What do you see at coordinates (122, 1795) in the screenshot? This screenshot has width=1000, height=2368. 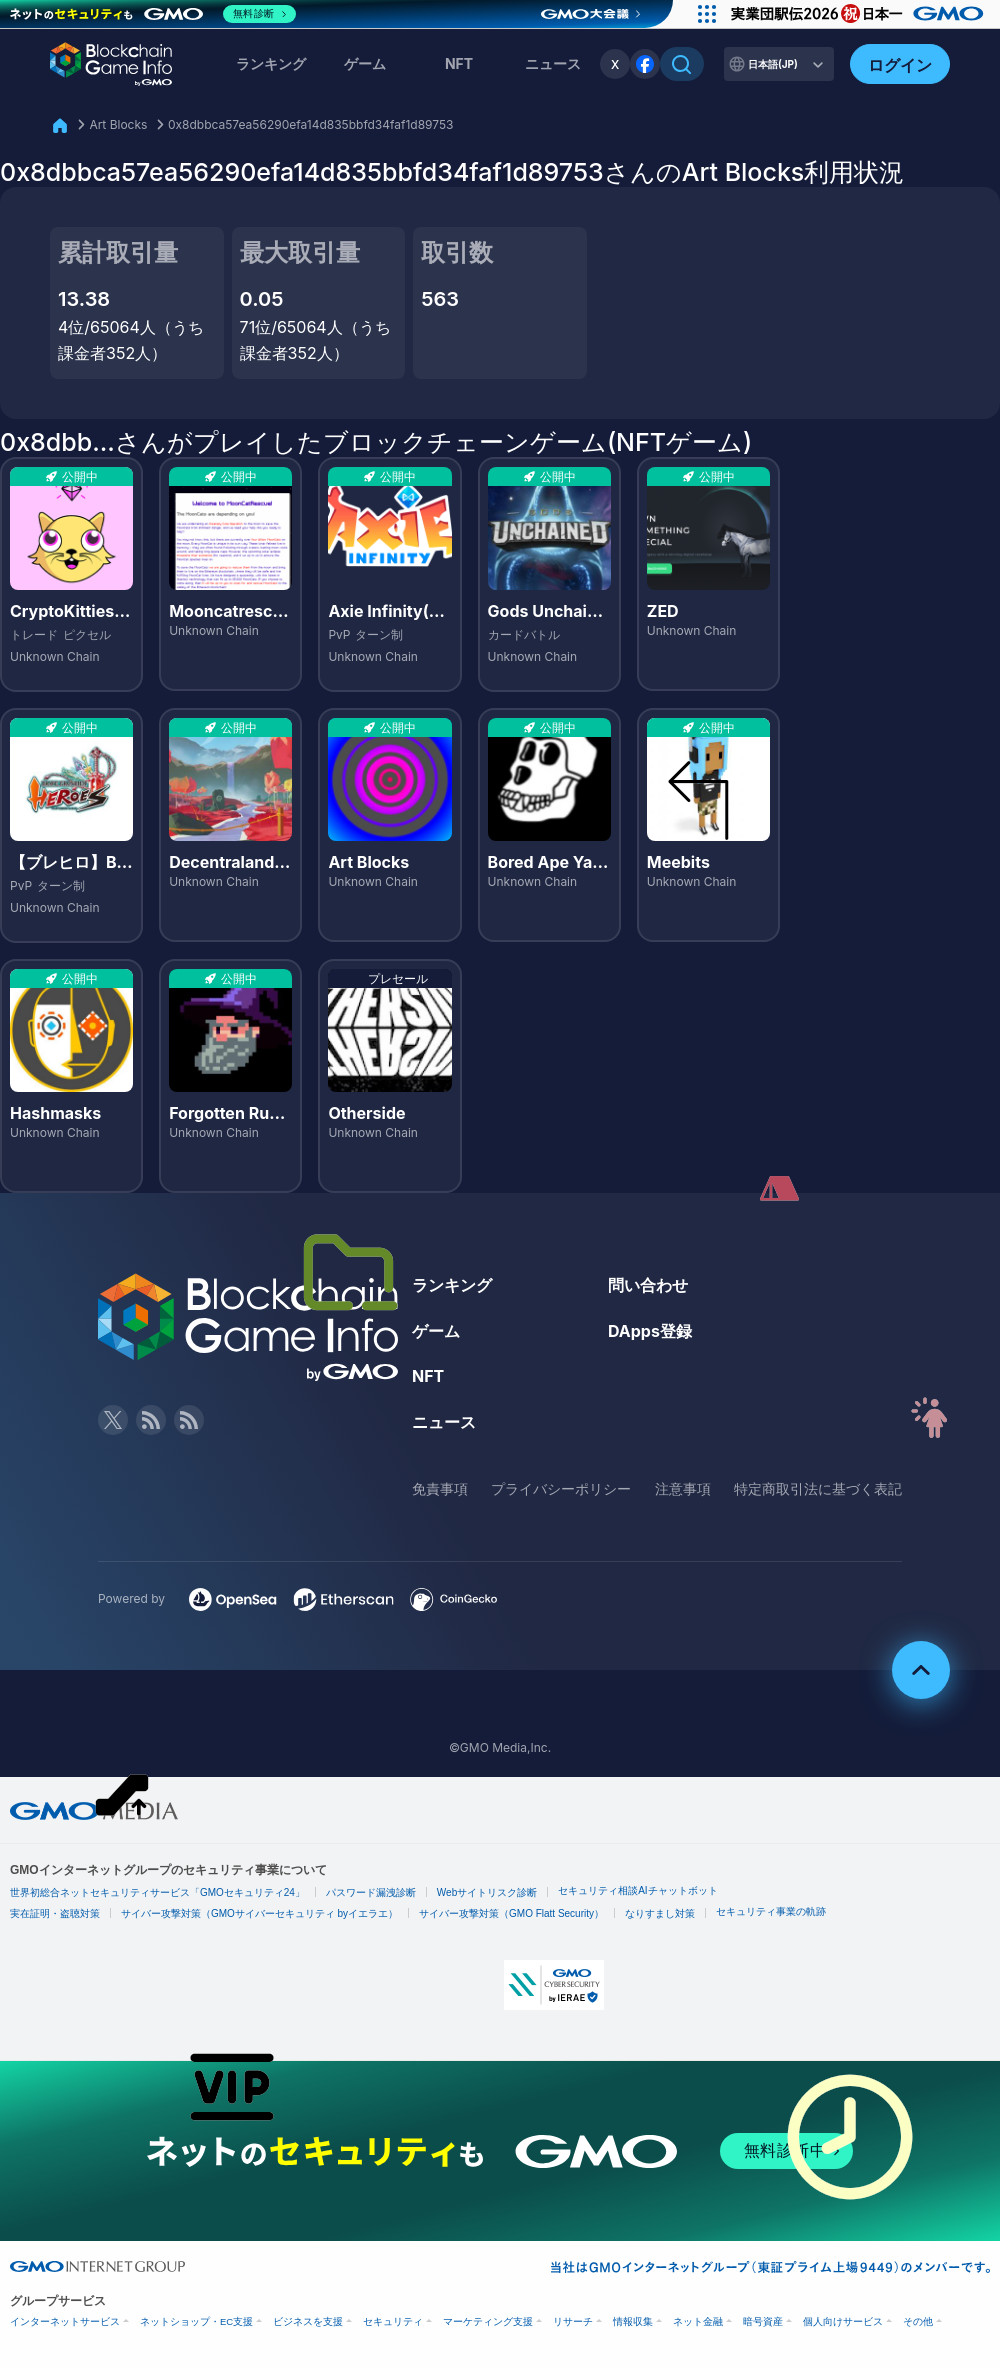 I see `indicates escalator going up` at bounding box center [122, 1795].